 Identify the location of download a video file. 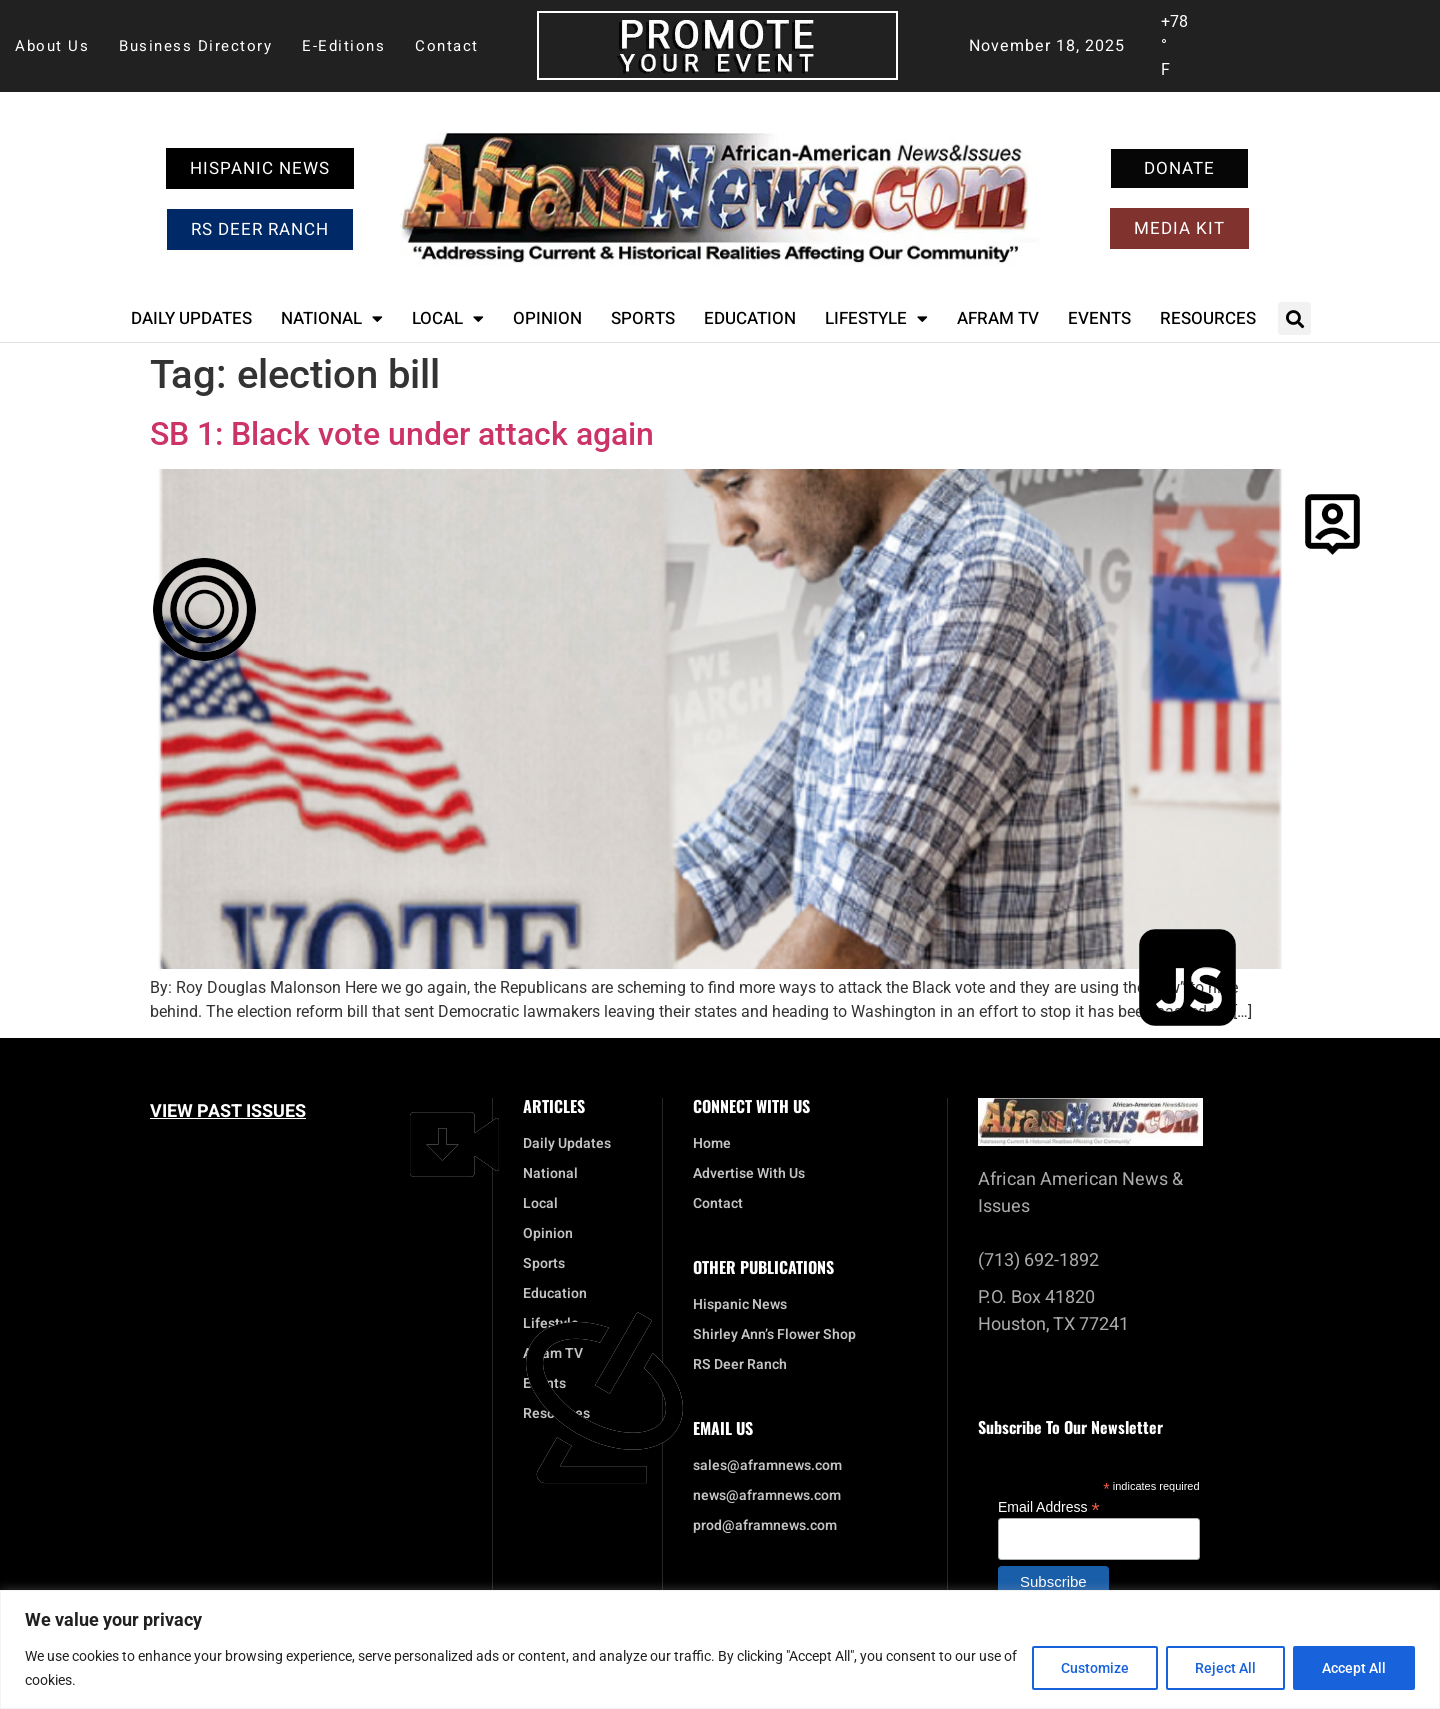
(454, 1144).